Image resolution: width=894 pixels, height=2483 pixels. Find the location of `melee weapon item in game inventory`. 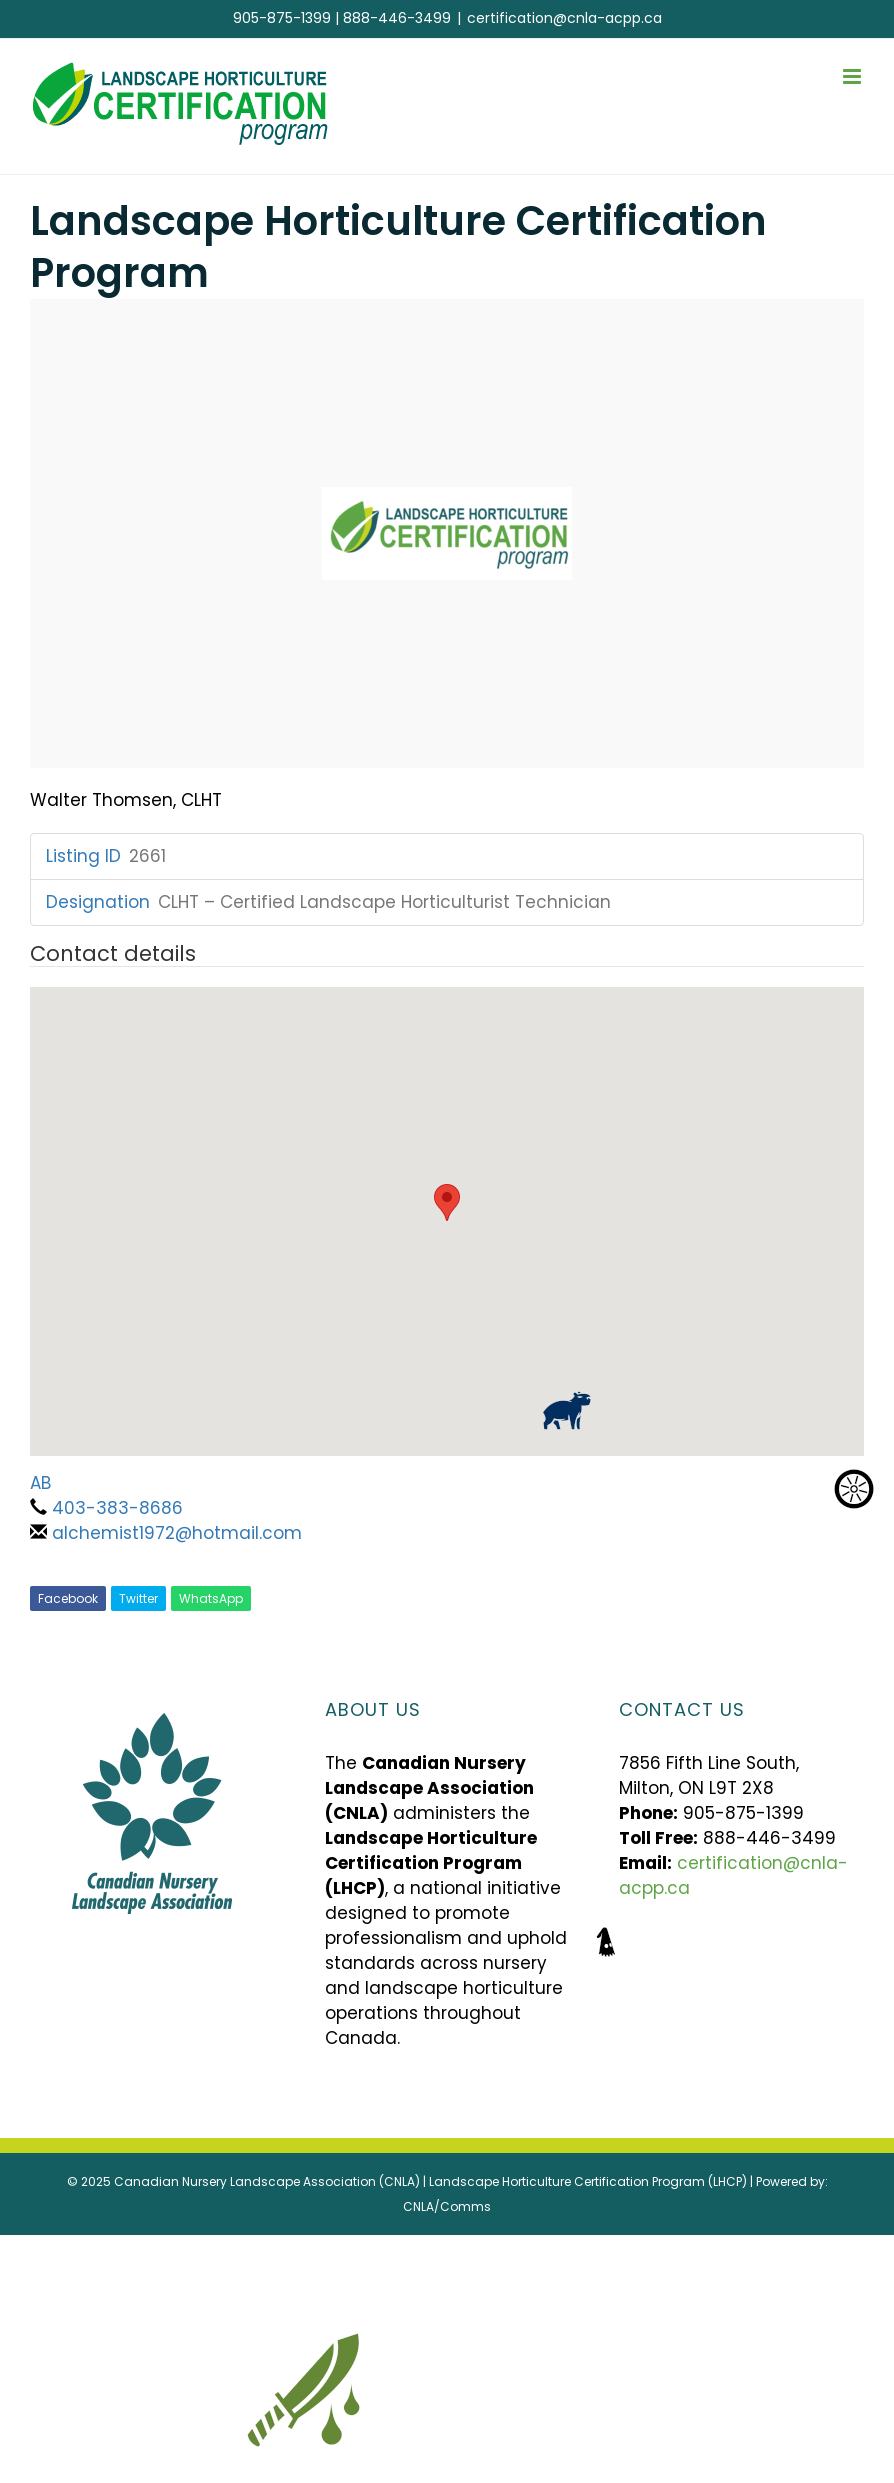

melee weapon item in game inventory is located at coordinates (303, 2389).